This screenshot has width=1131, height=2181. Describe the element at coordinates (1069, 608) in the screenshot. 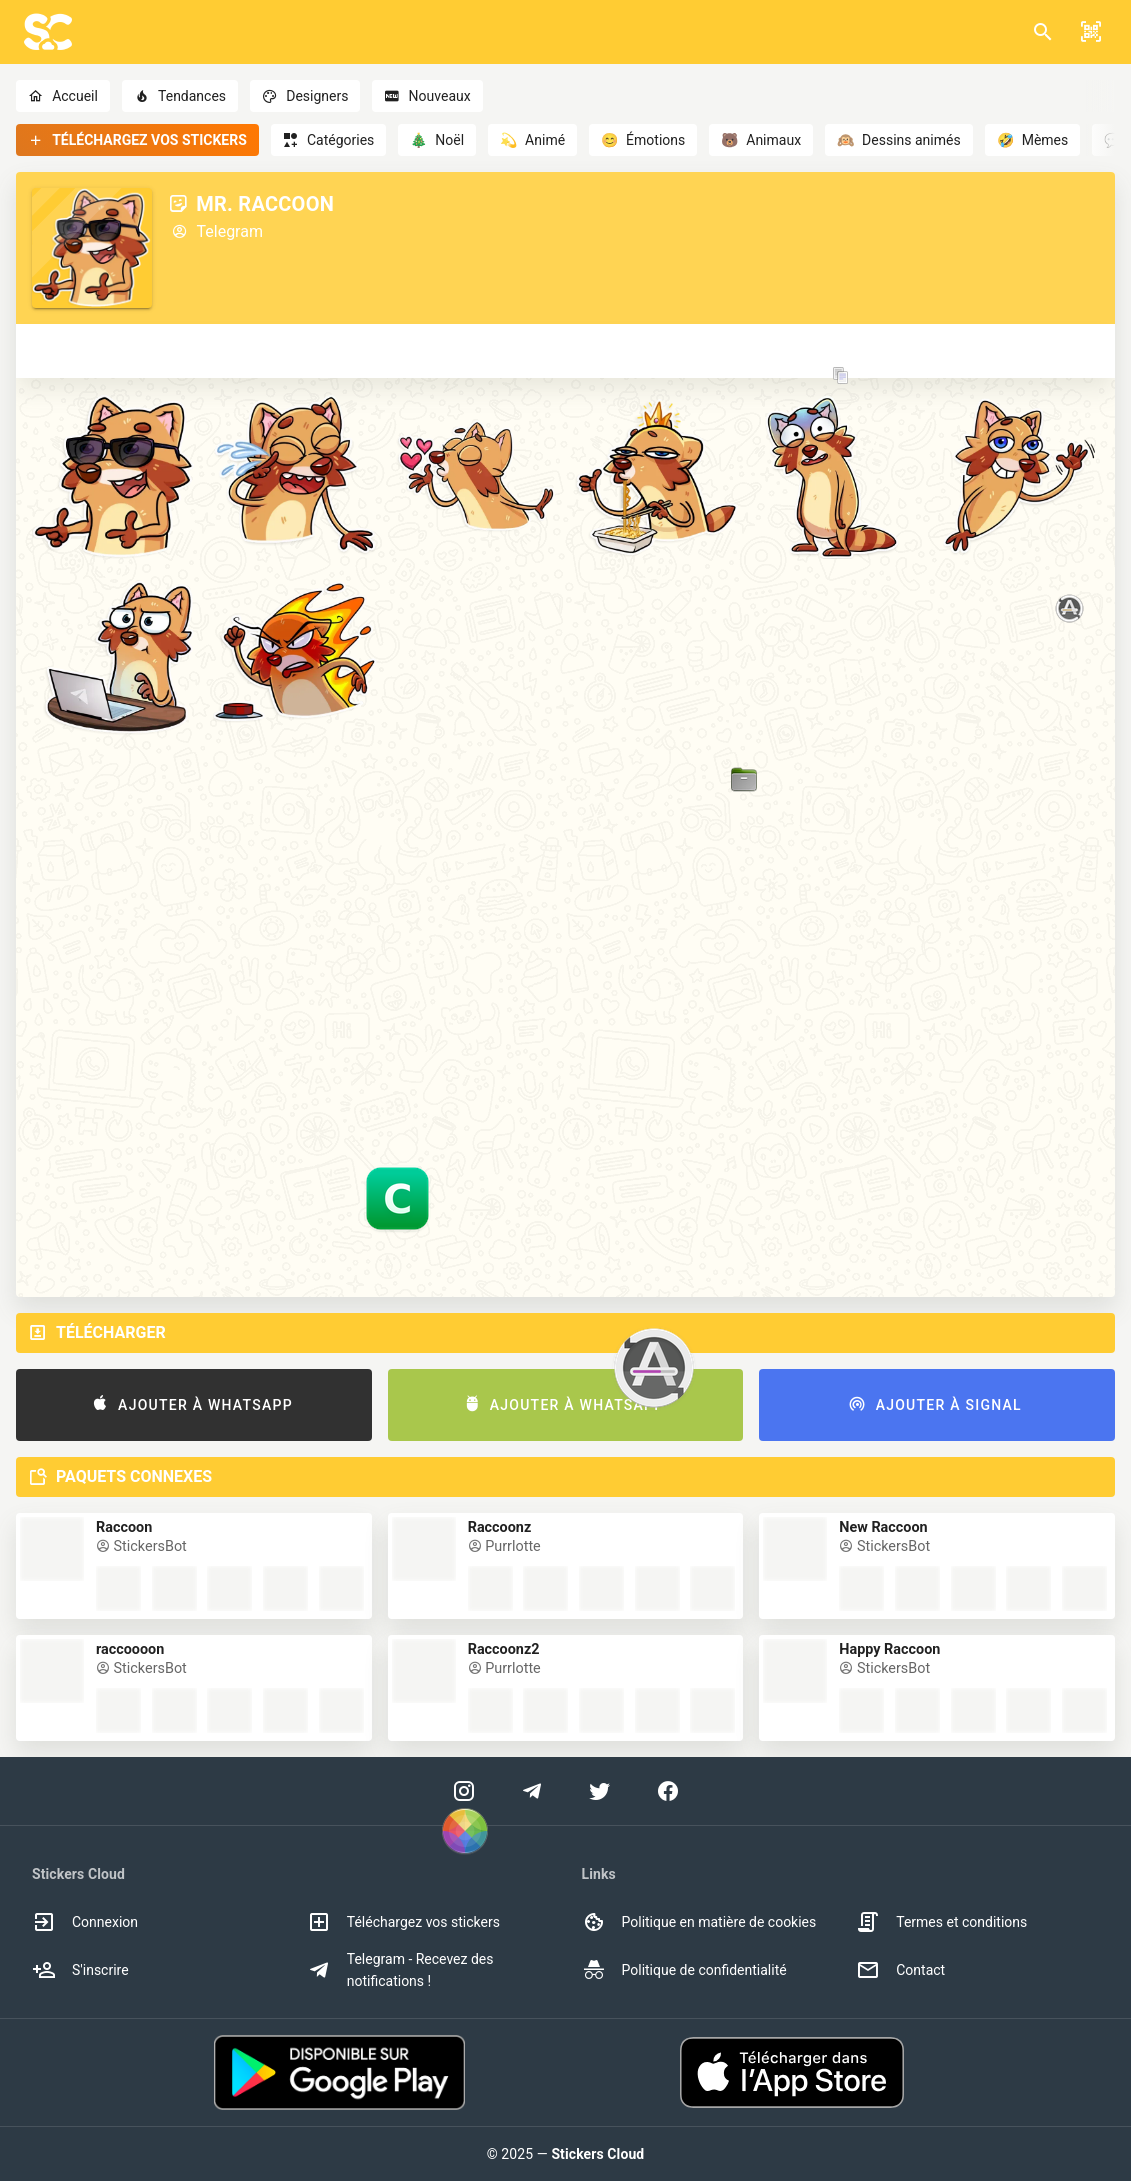

I see `open the software update application` at that location.